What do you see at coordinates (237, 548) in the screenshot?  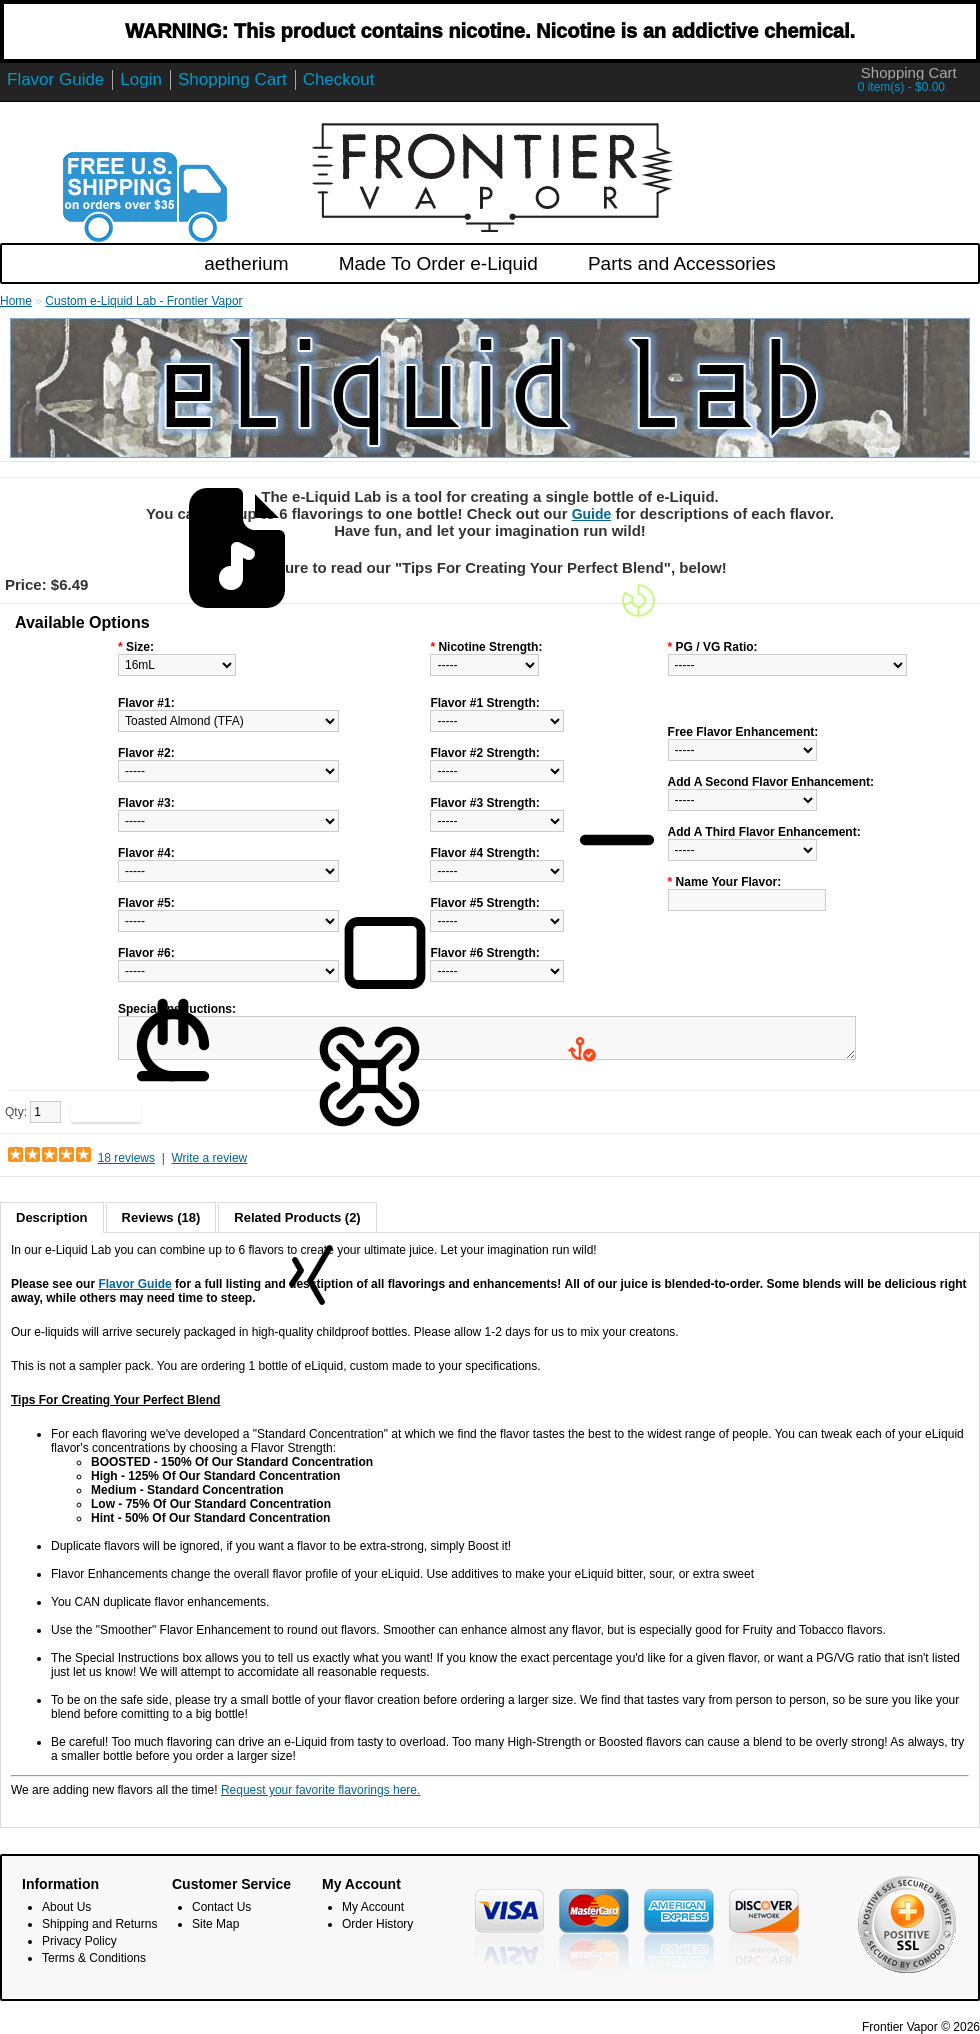 I see `open an audio or music file` at bounding box center [237, 548].